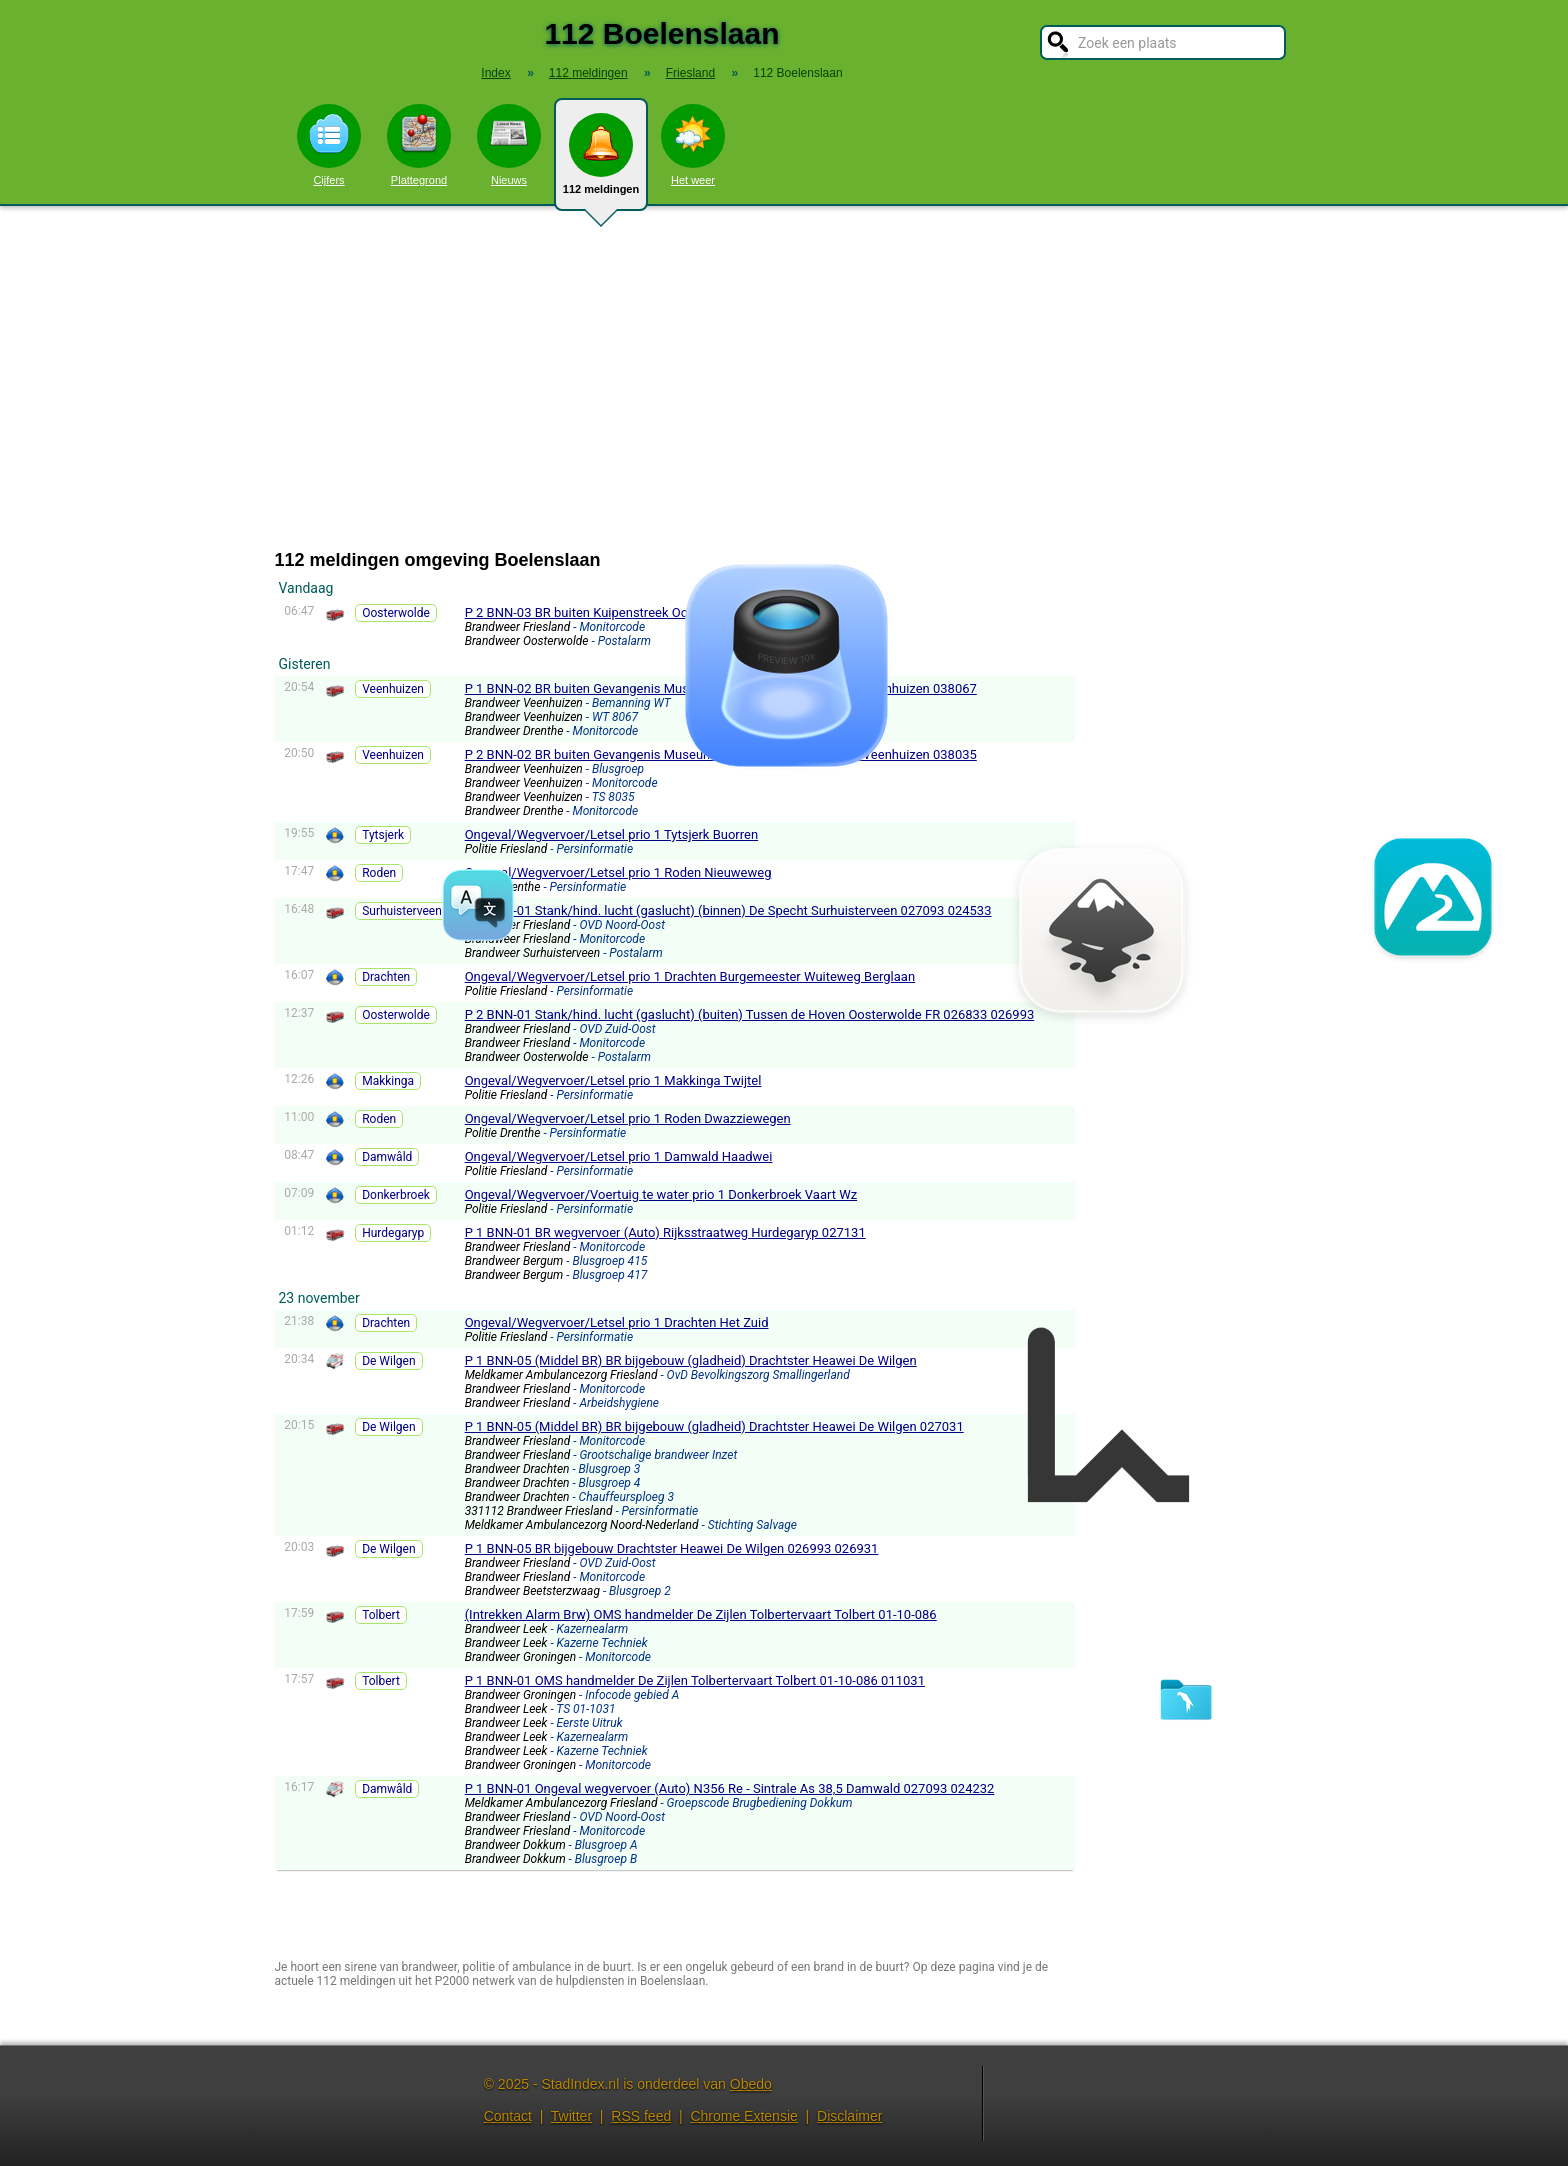 This screenshot has height=2166, width=1568. Describe the element at coordinates (786, 665) in the screenshot. I see `open eye of gnome image viewer` at that location.